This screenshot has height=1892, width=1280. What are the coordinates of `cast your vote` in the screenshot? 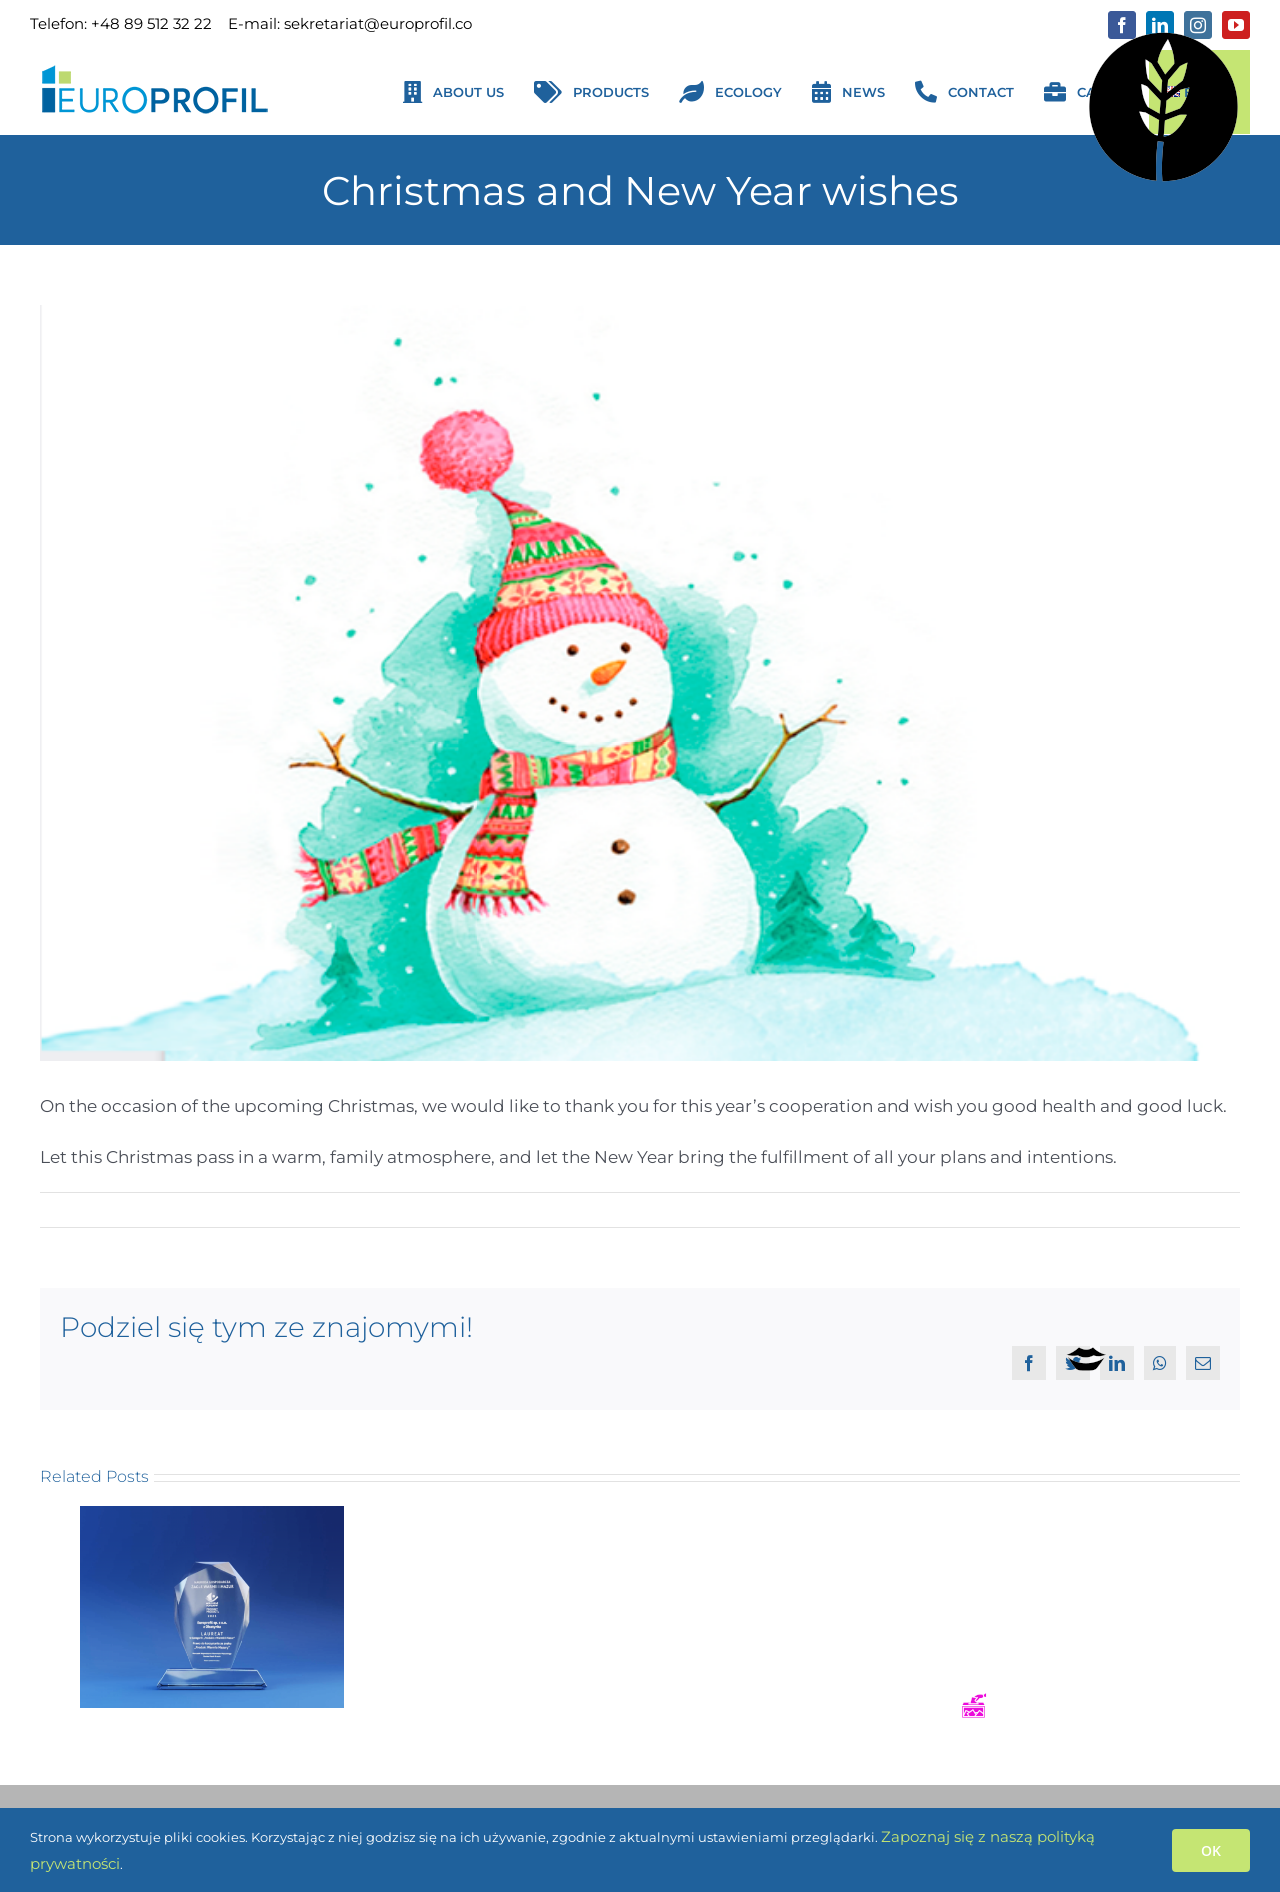 It's located at (973, 1705).